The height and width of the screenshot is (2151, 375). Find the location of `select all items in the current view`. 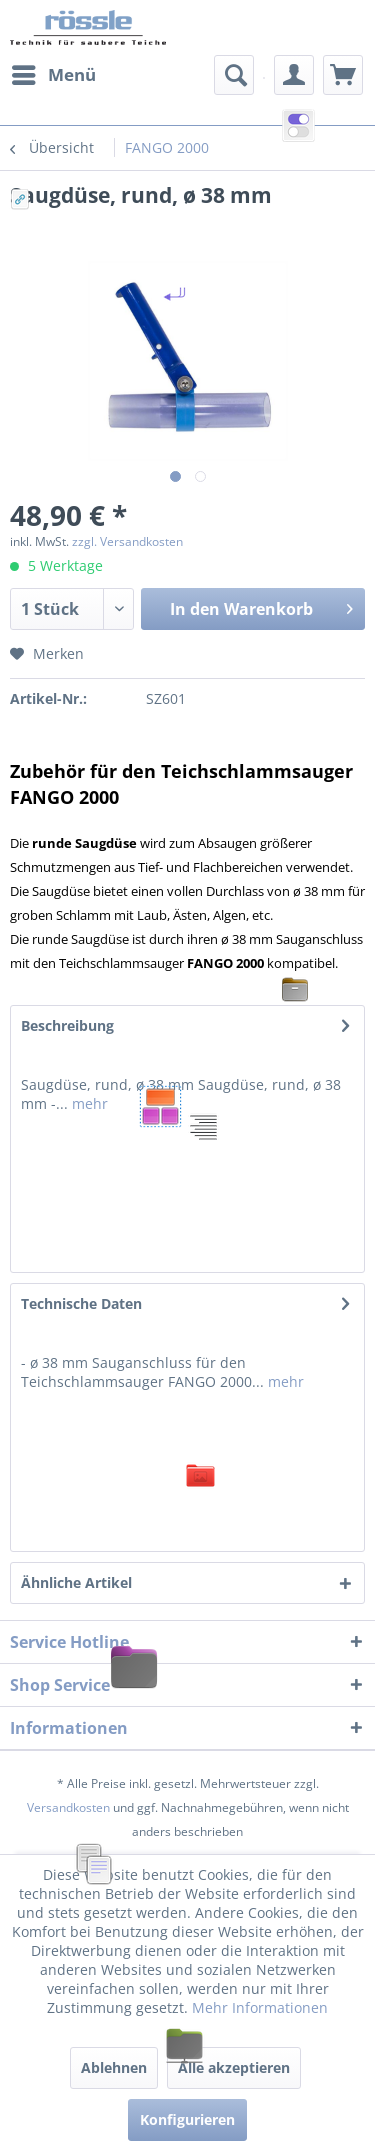

select all items in the current view is located at coordinates (160, 1106).